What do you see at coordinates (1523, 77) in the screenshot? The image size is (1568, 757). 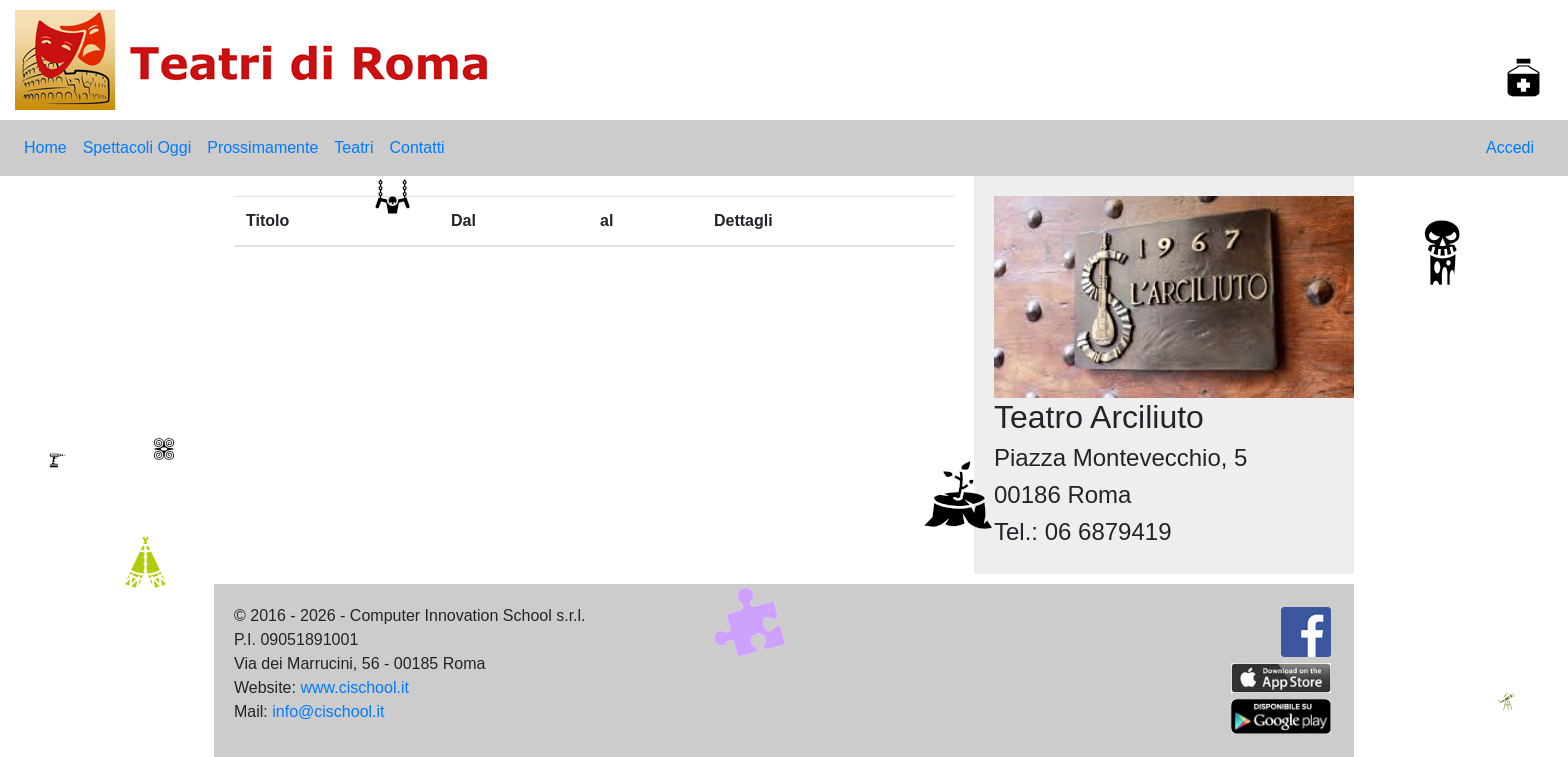 I see `access health or healing items` at bounding box center [1523, 77].